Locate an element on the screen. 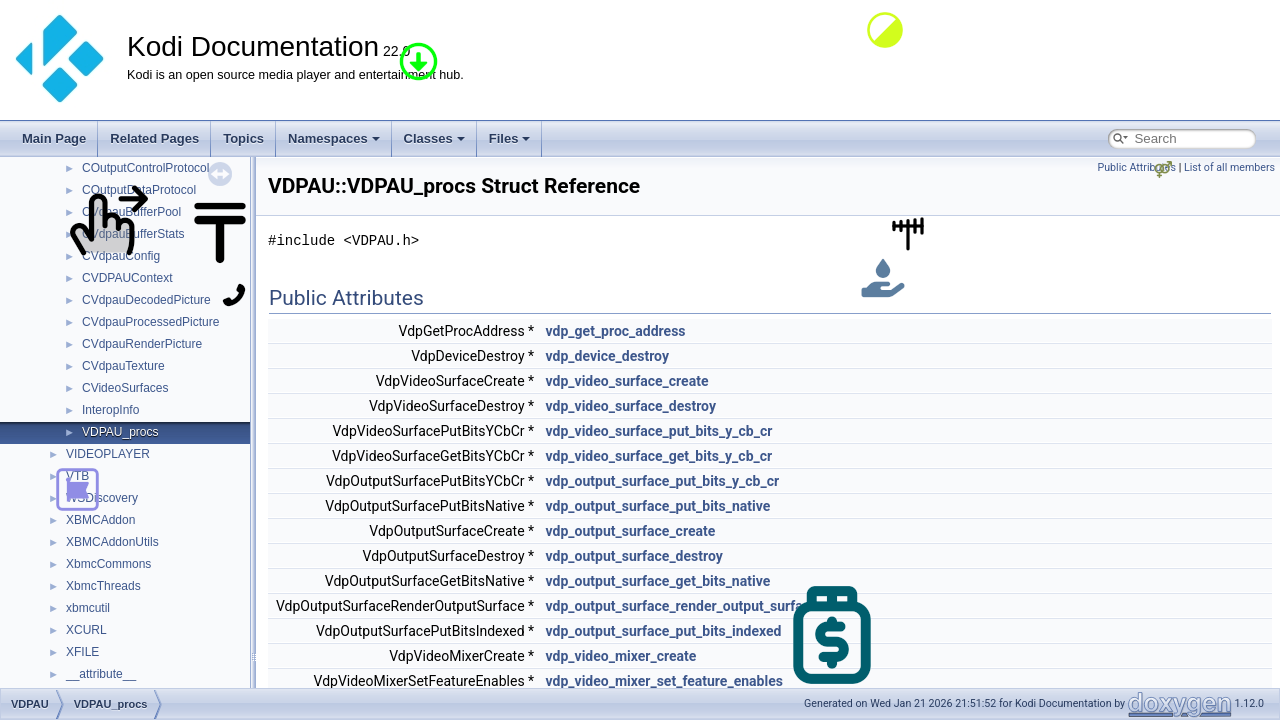 This screenshot has width=1280, height=720. send a tip or donation is located at coordinates (832, 635).